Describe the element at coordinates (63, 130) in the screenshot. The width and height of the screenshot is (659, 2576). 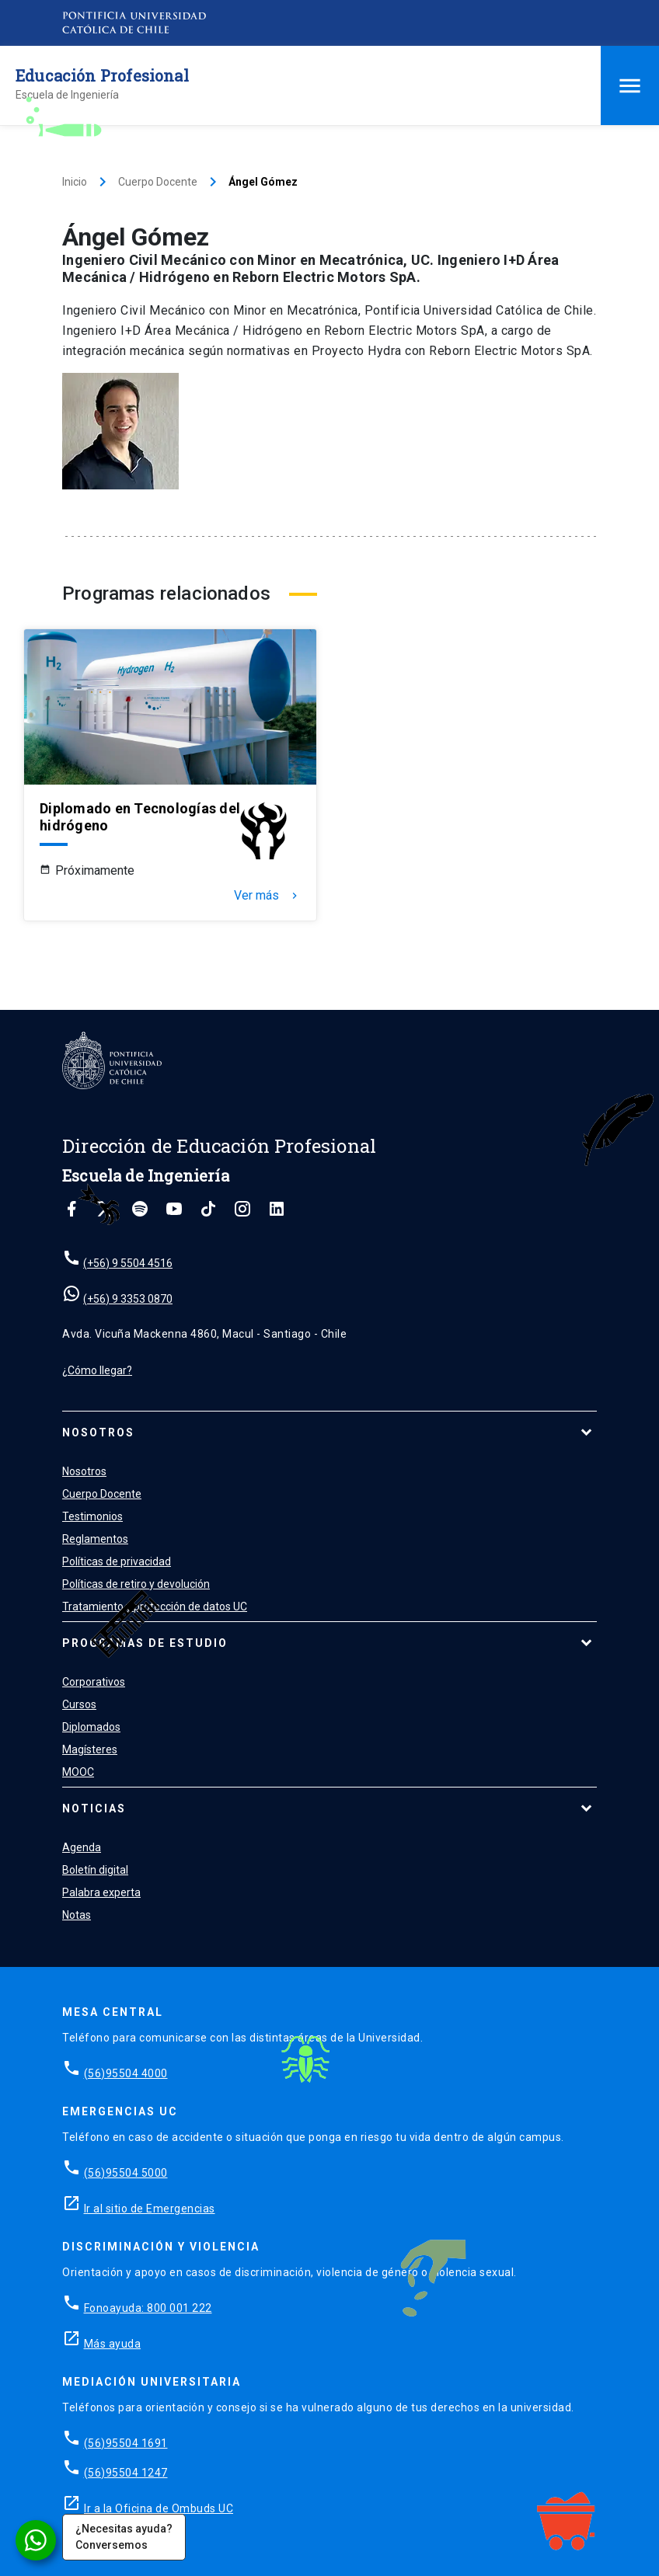
I see `launch torpedo attack in naval combat game` at that location.